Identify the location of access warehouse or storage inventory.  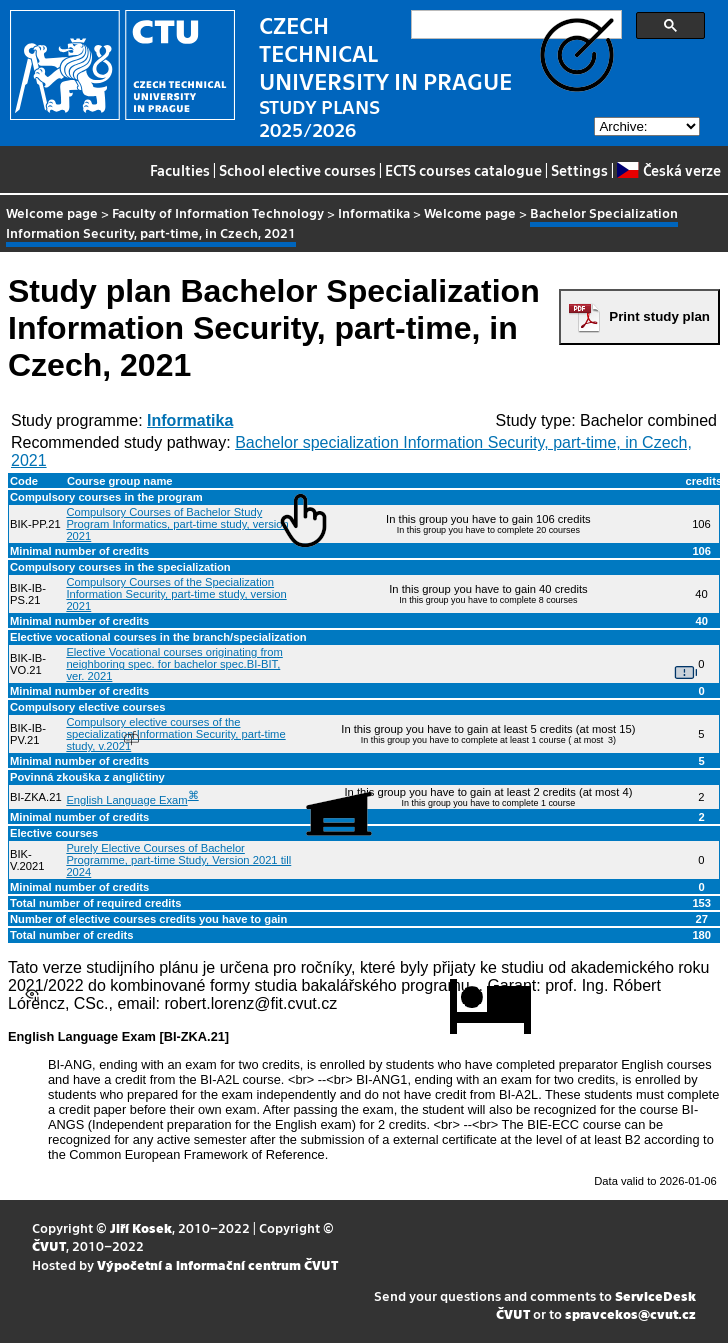
(339, 816).